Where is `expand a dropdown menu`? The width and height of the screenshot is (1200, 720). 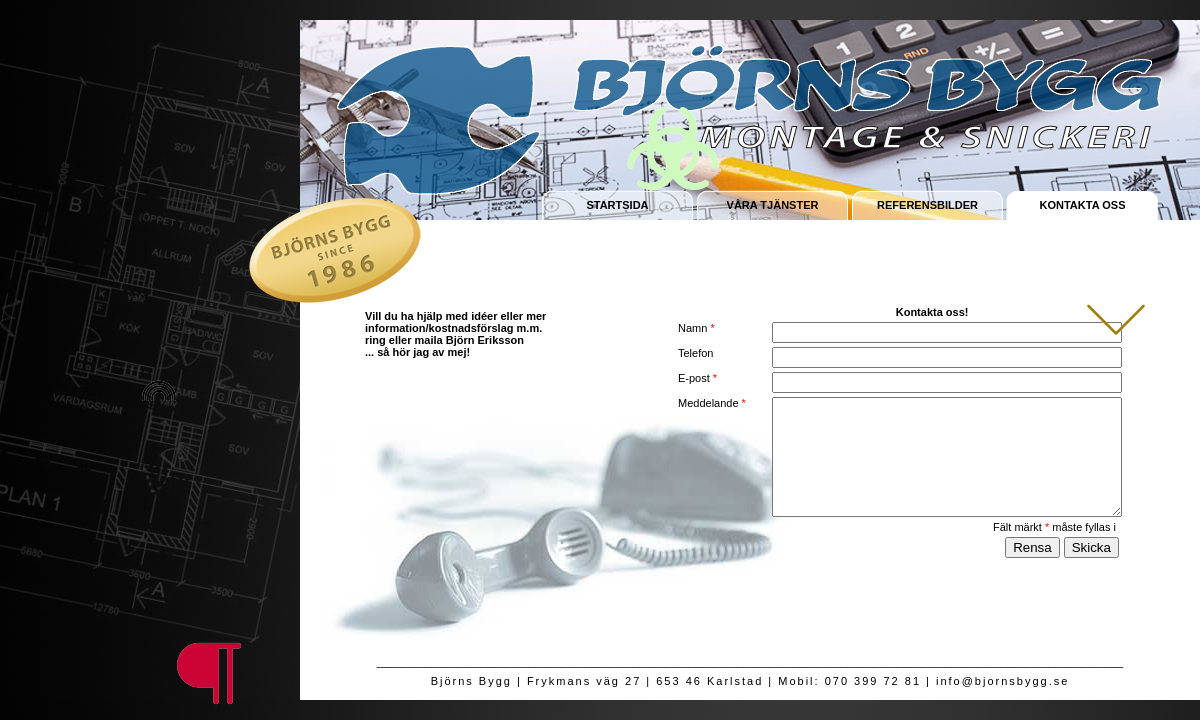 expand a dropdown menu is located at coordinates (1116, 317).